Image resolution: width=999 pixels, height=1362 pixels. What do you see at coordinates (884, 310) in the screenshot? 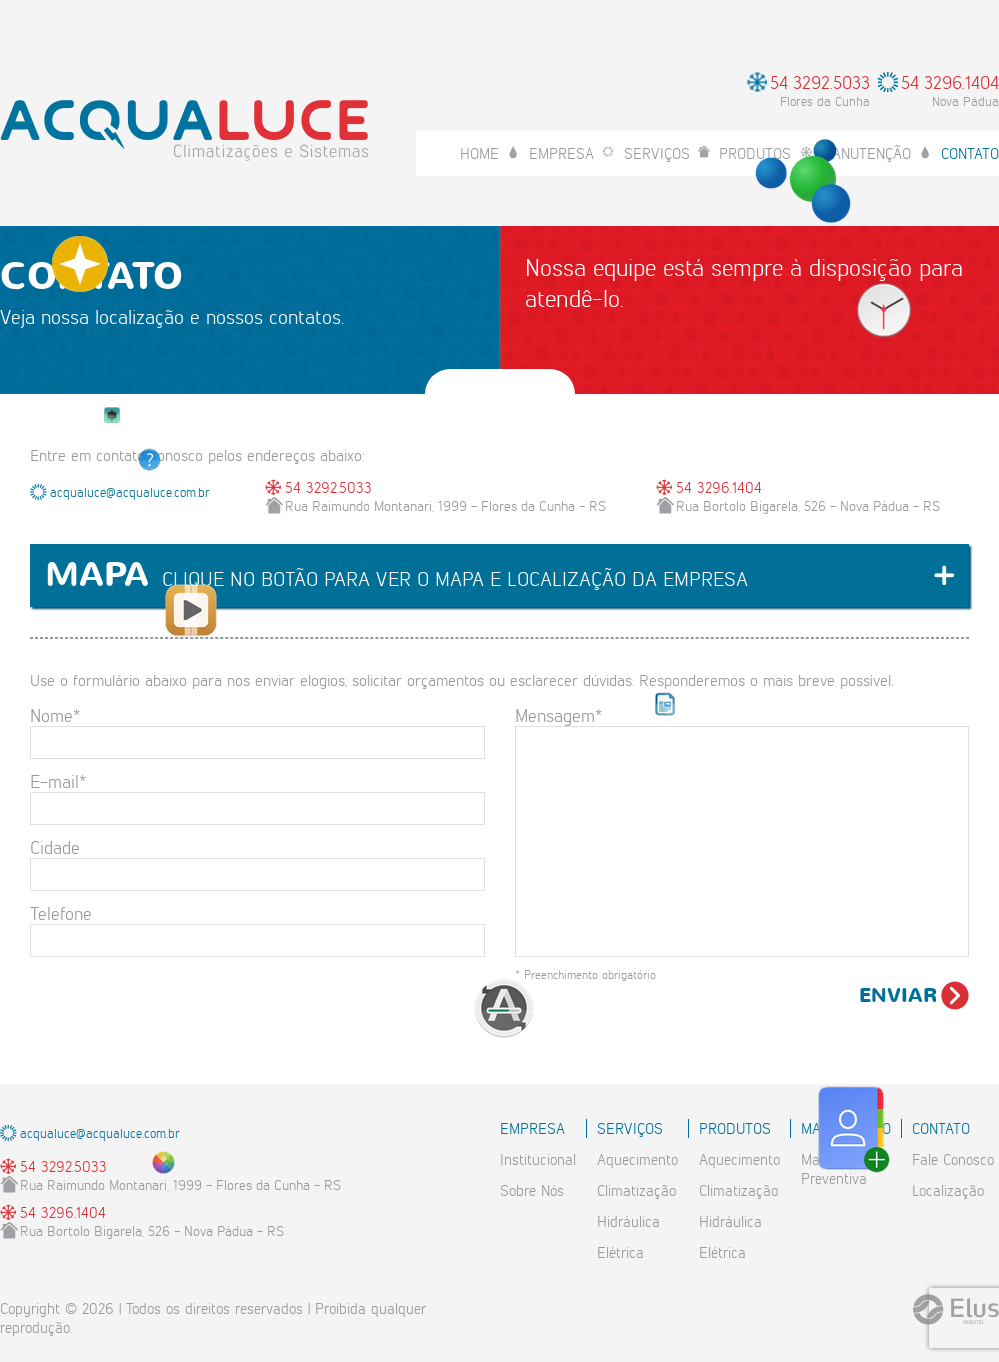
I see `access time and date settings` at bounding box center [884, 310].